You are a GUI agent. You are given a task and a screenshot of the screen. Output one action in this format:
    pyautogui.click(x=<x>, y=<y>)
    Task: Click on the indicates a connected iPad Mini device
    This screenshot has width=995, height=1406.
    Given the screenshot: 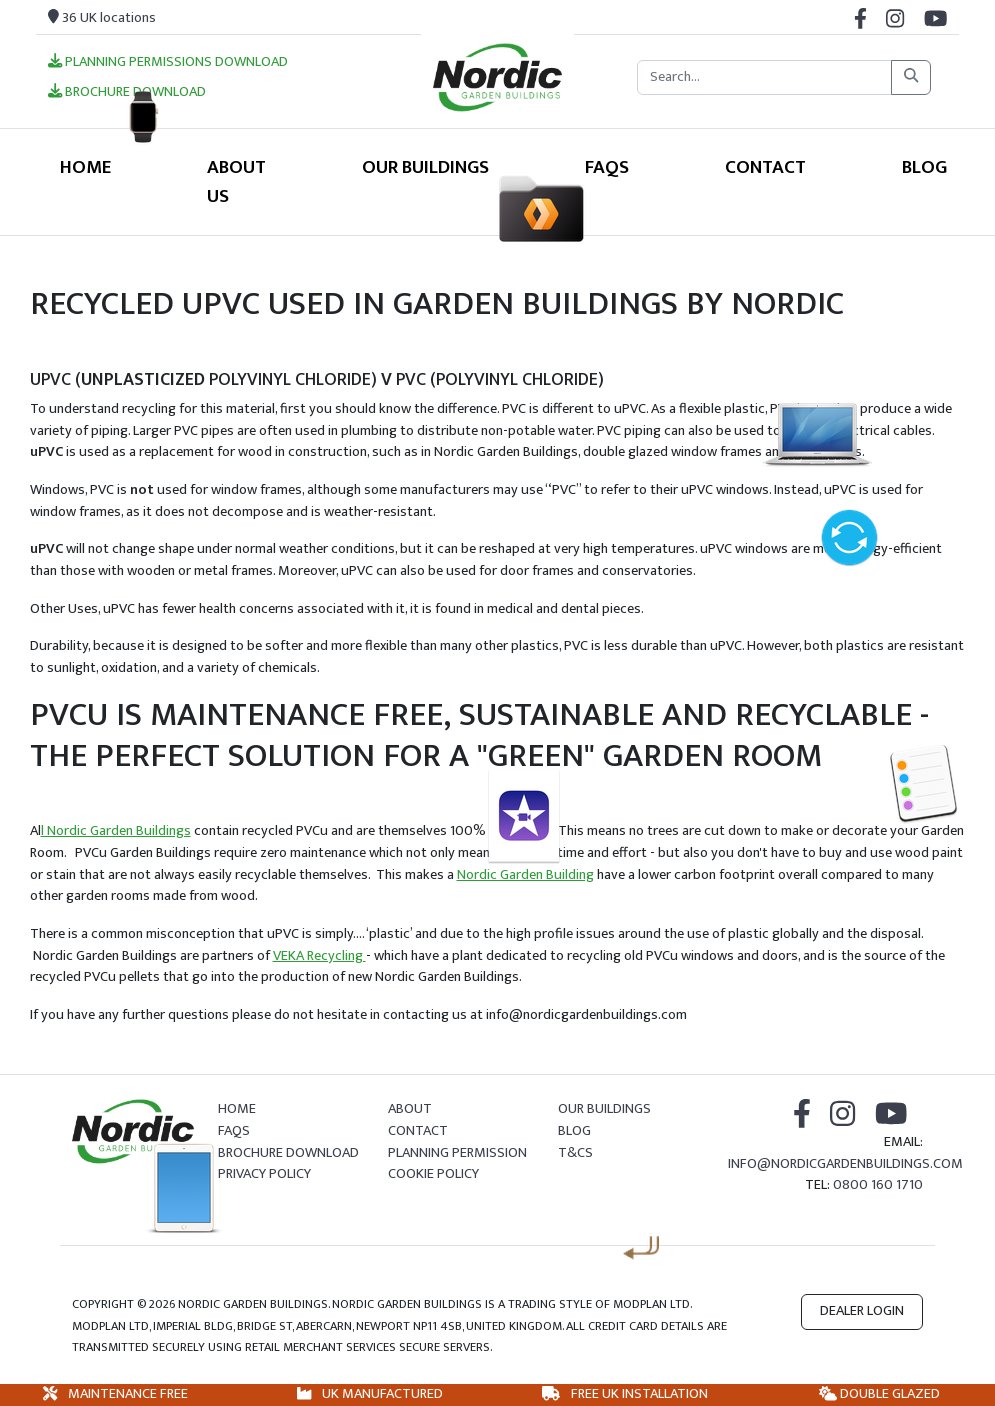 What is the action you would take?
    pyautogui.click(x=184, y=1180)
    